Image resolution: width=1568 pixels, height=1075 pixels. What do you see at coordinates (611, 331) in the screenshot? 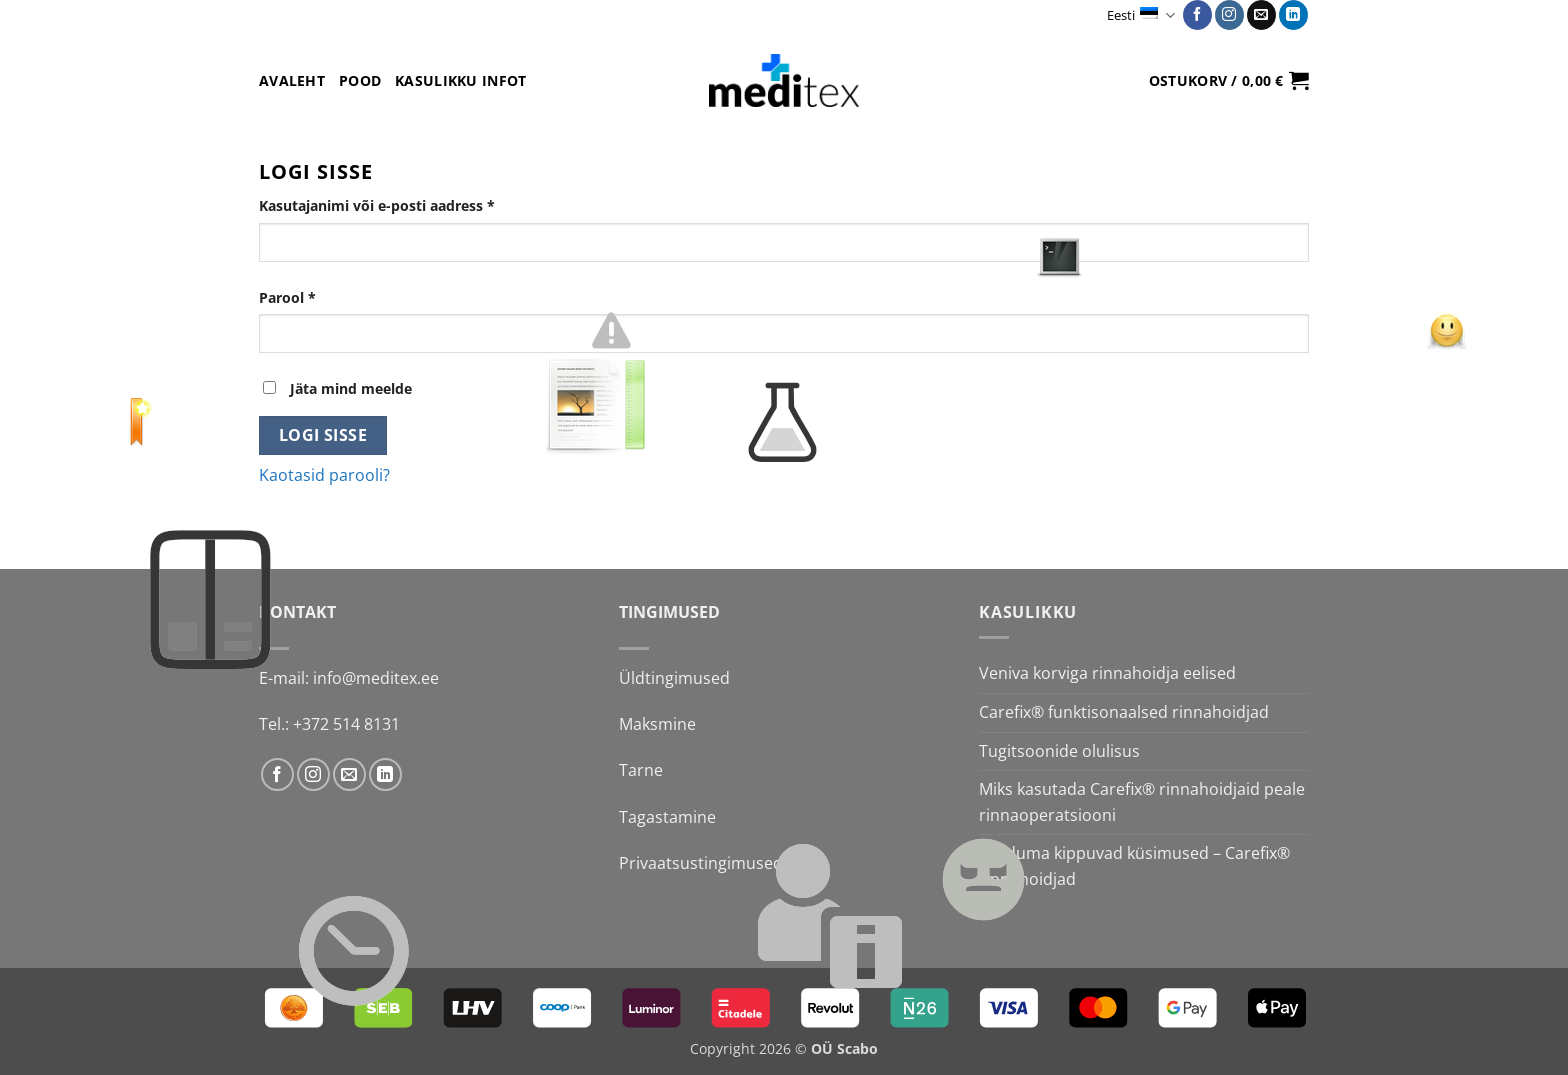
I see `indicates a warning or caution in a dialog` at bounding box center [611, 331].